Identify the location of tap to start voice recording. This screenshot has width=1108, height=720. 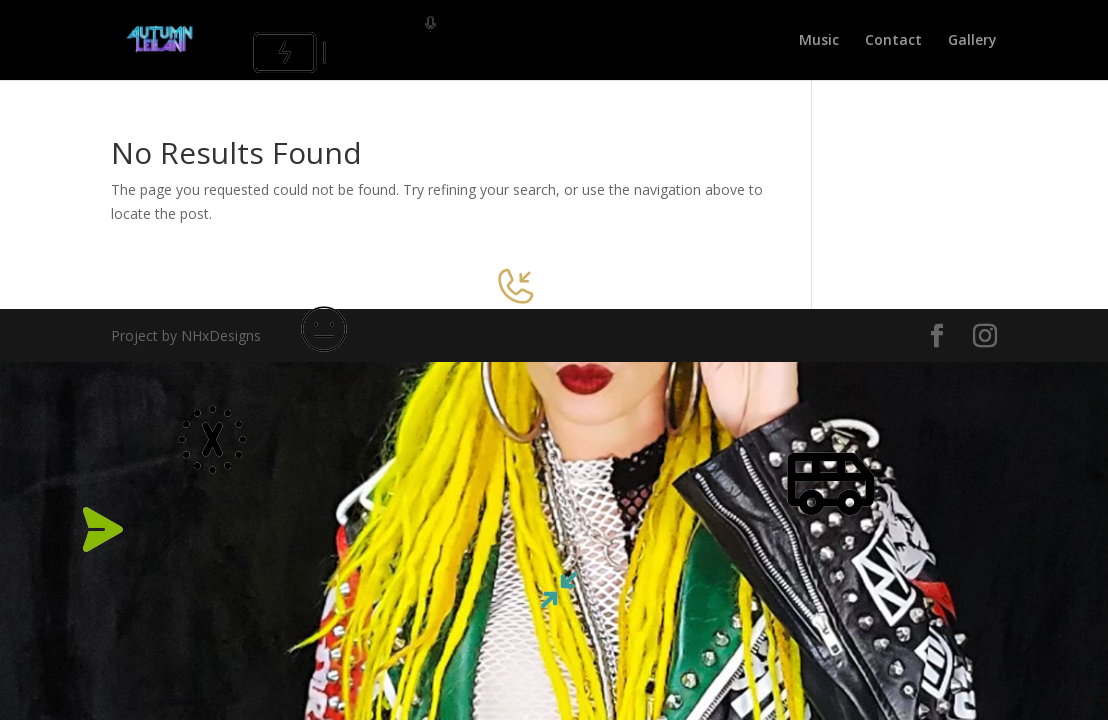
(430, 23).